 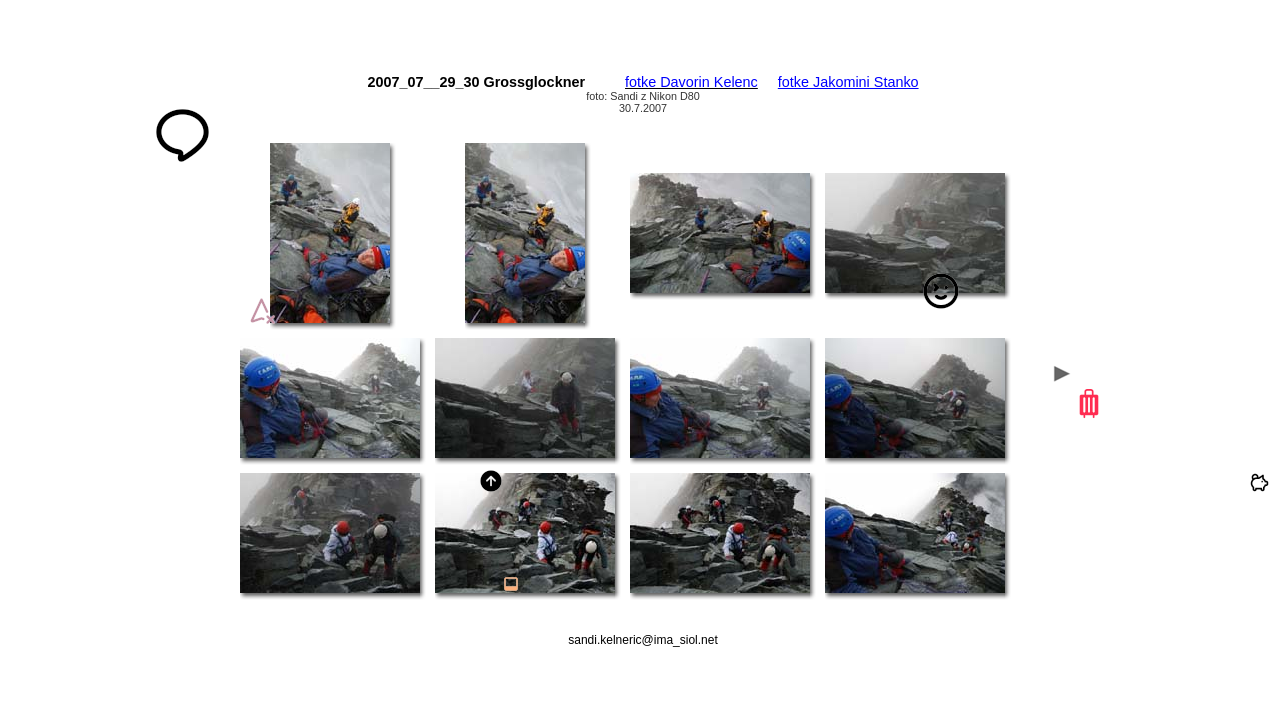 I want to click on toggle bottom navigation bar visibility, so click(x=511, y=584).